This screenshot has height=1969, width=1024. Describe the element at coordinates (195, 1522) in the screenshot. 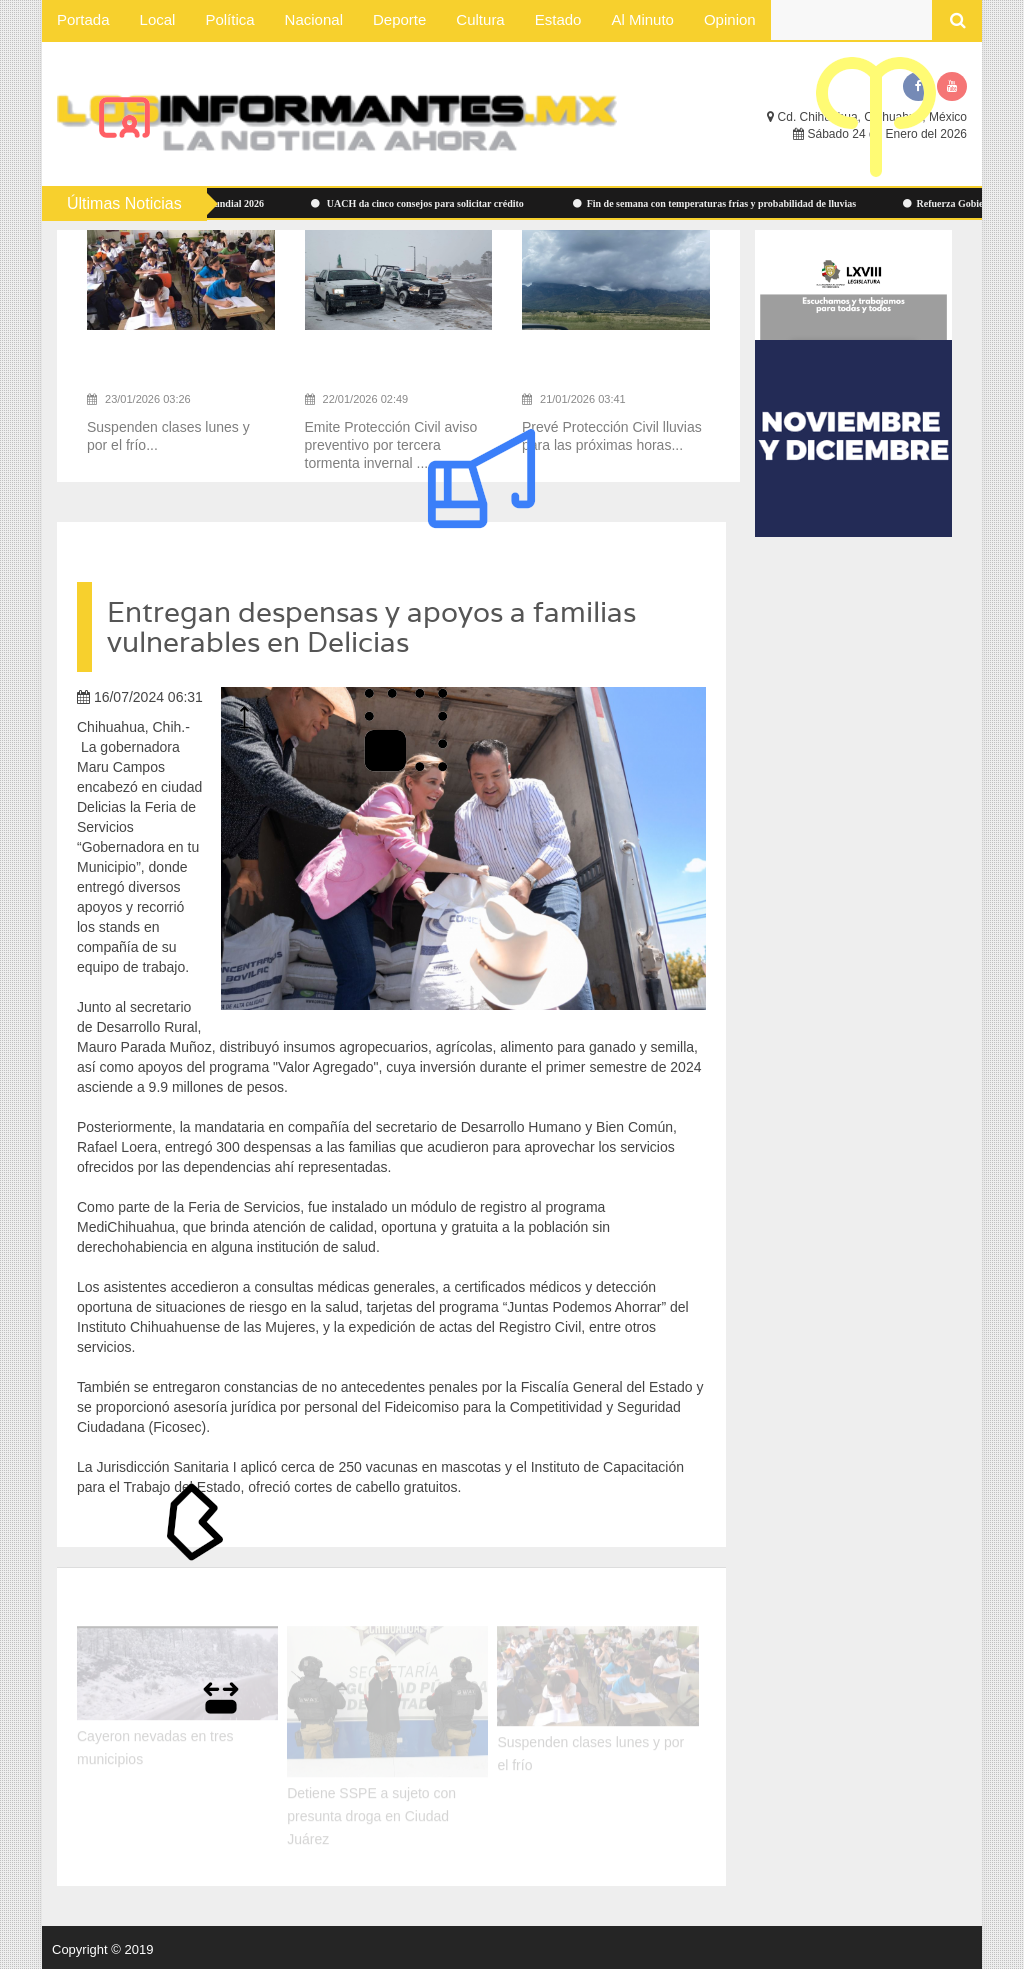

I see `bulma CSS framework logo` at that location.